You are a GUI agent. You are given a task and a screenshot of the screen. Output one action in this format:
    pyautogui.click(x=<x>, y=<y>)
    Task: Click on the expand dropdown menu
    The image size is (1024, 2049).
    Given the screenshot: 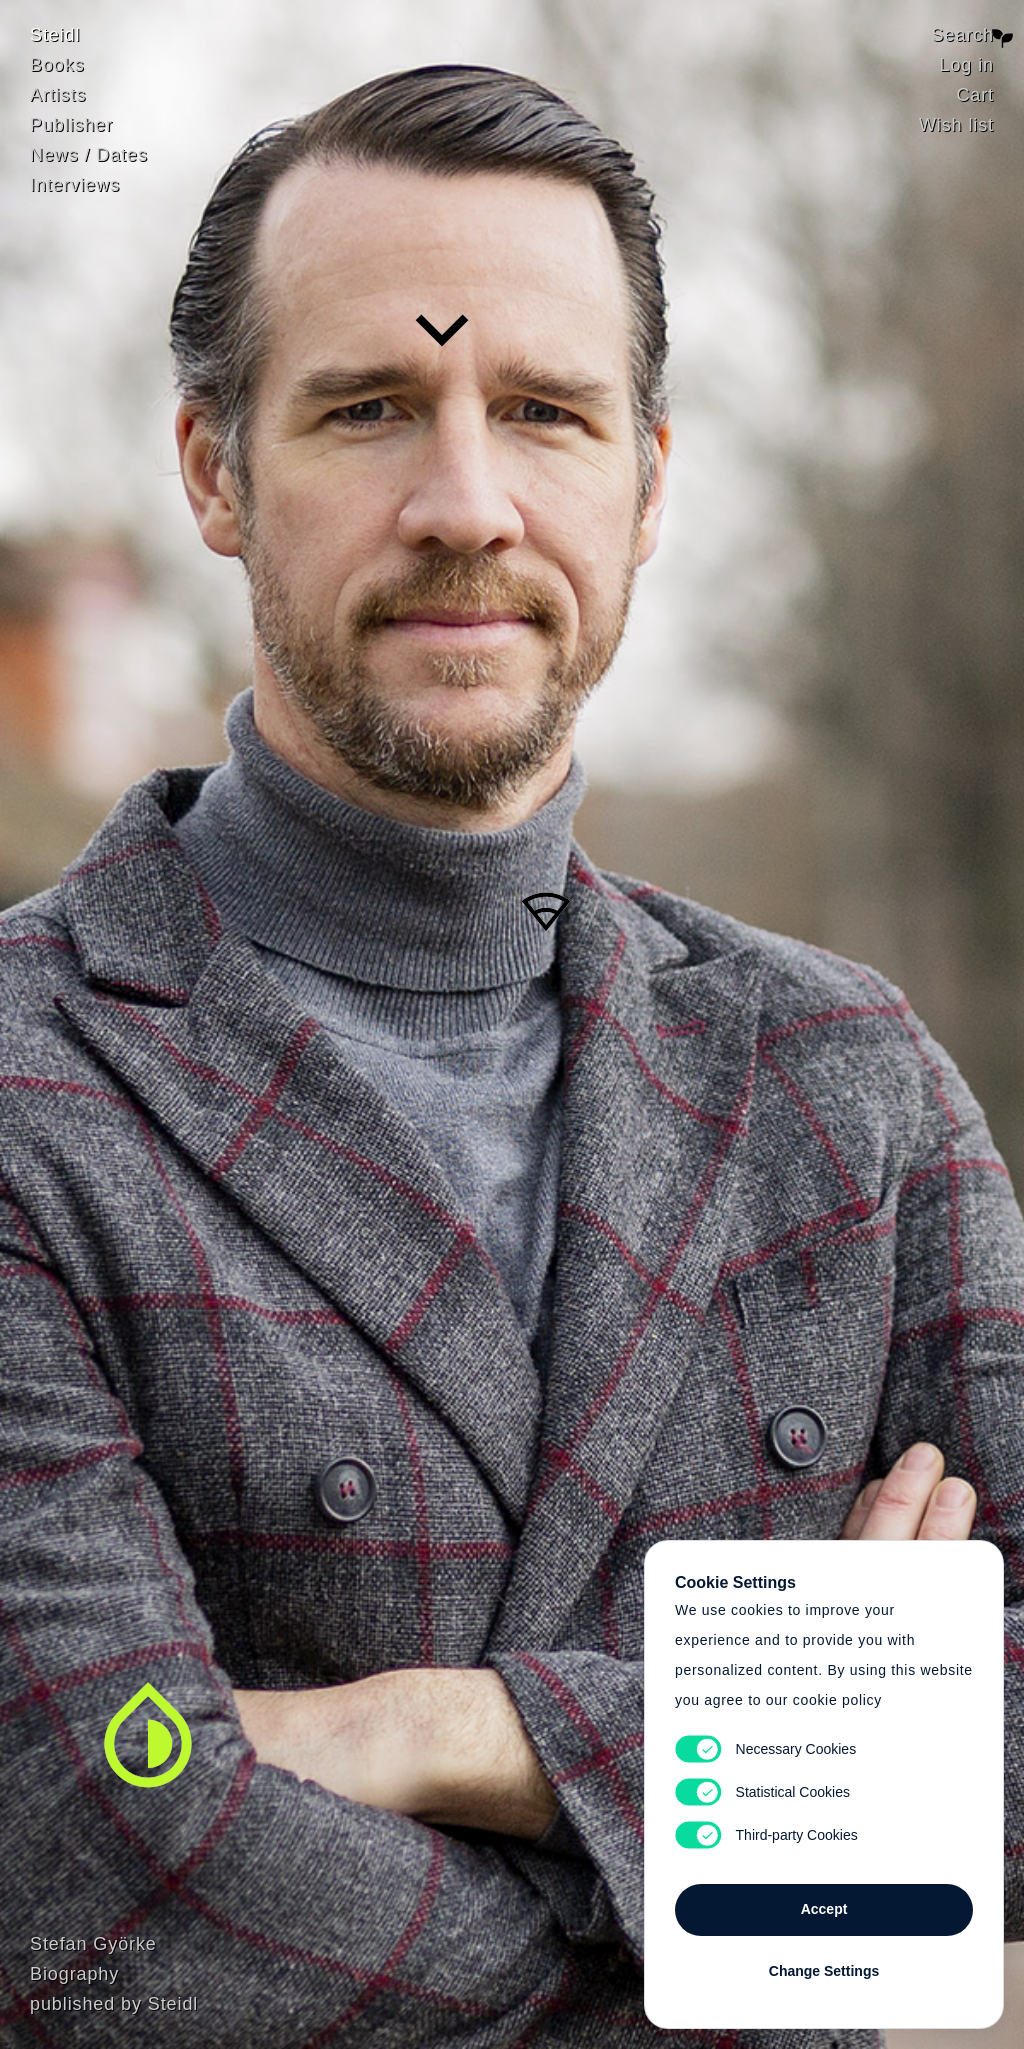 What is the action you would take?
    pyautogui.click(x=442, y=330)
    